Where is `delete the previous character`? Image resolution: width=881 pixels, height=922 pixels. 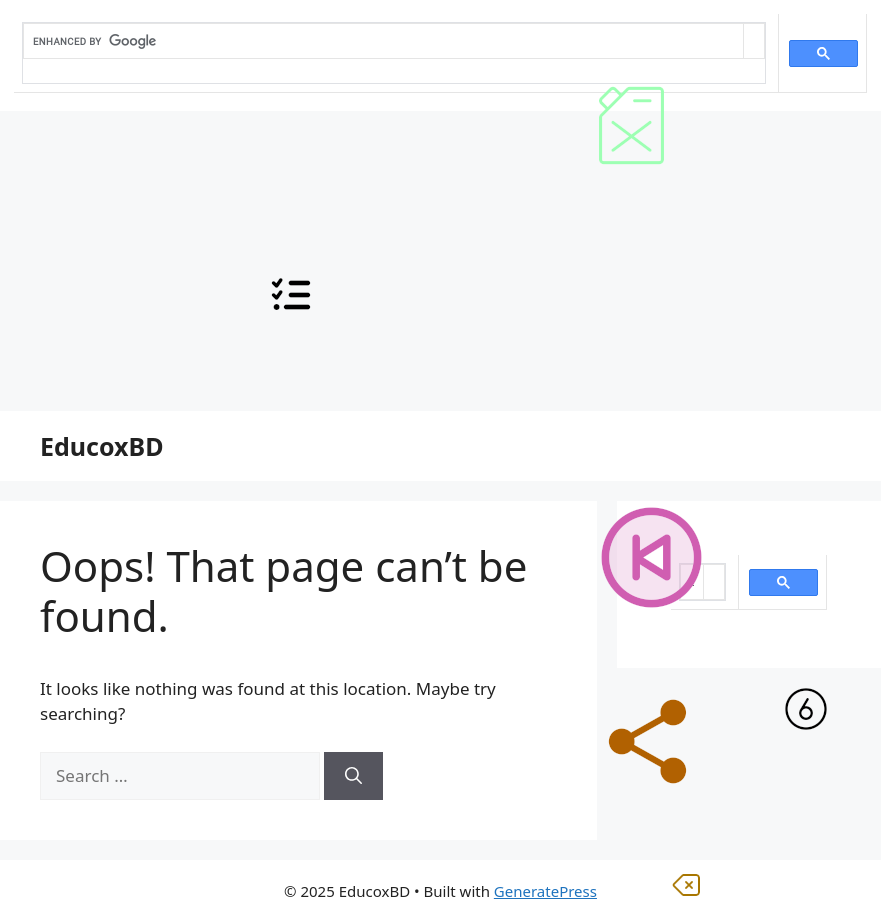 delete the previous character is located at coordinates (686, 885).